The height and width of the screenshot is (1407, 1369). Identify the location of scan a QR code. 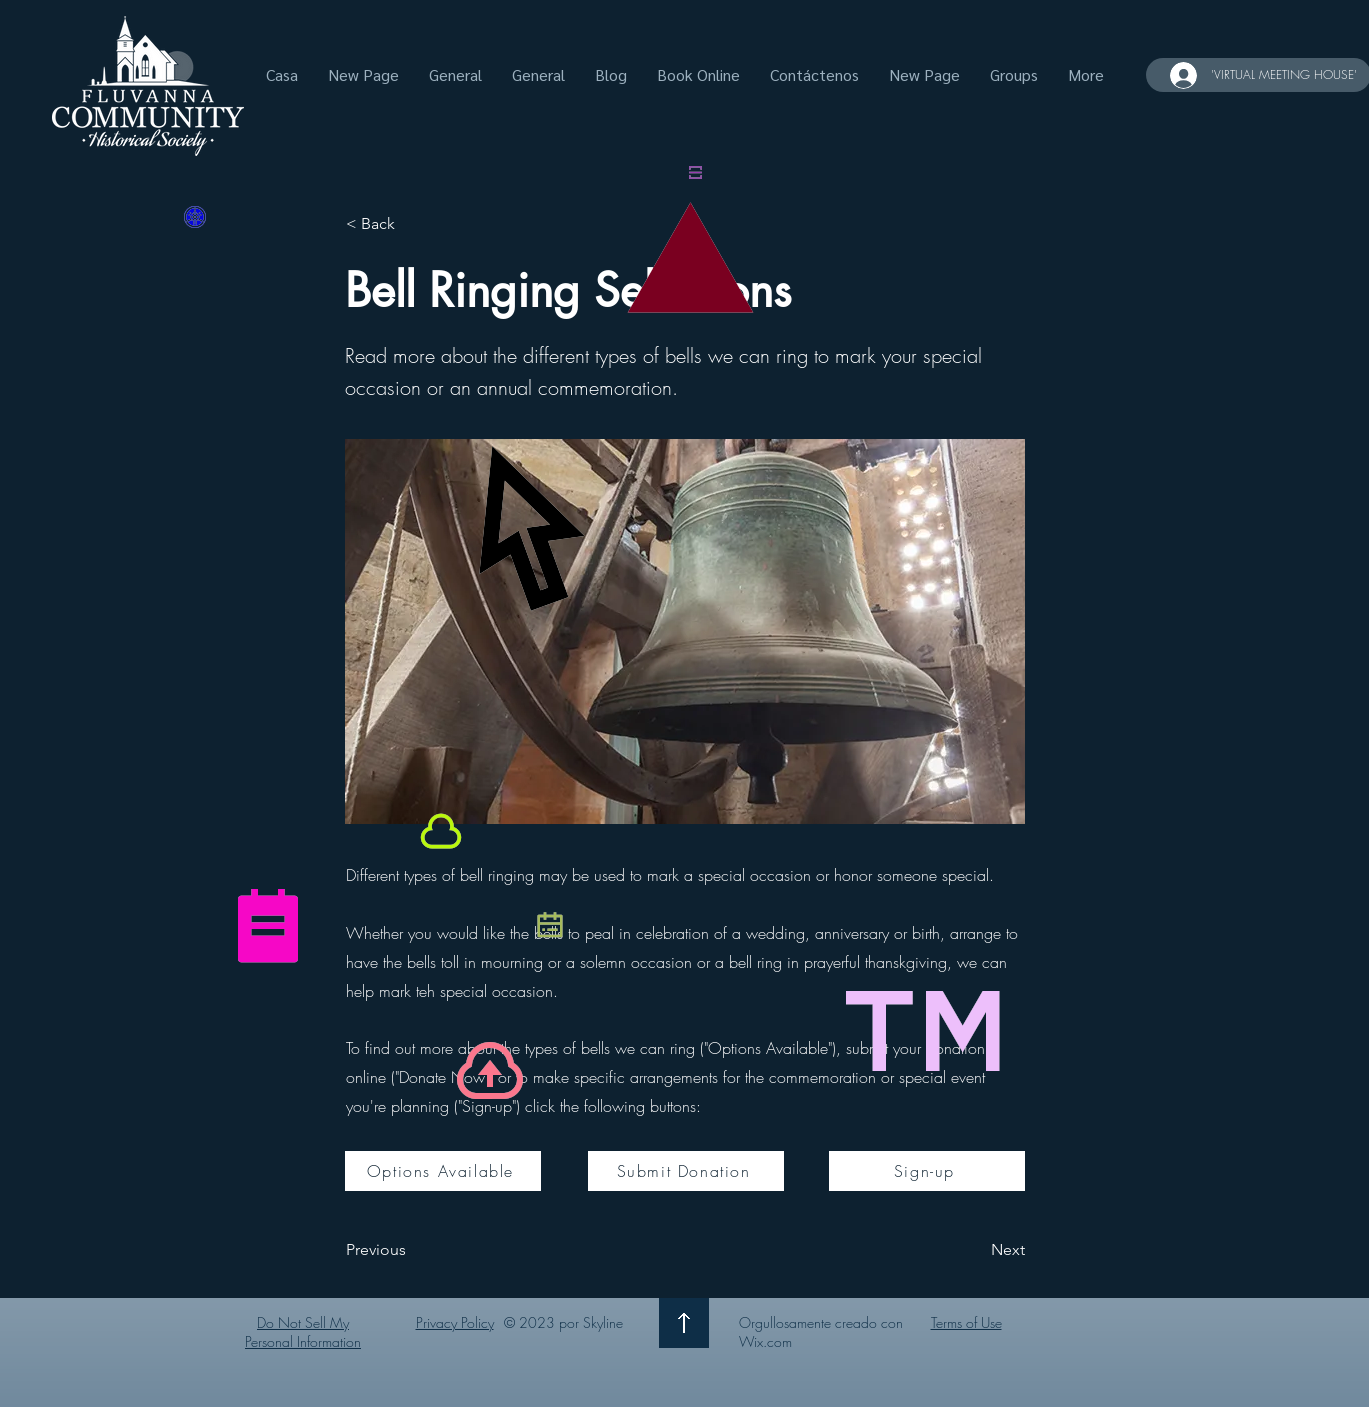
(695, 172).